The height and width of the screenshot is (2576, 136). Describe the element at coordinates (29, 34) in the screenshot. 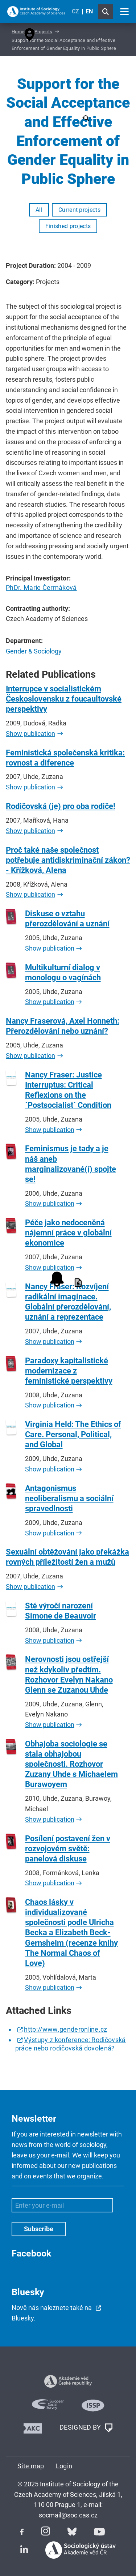

I see `view a person's location on the map` at that location.